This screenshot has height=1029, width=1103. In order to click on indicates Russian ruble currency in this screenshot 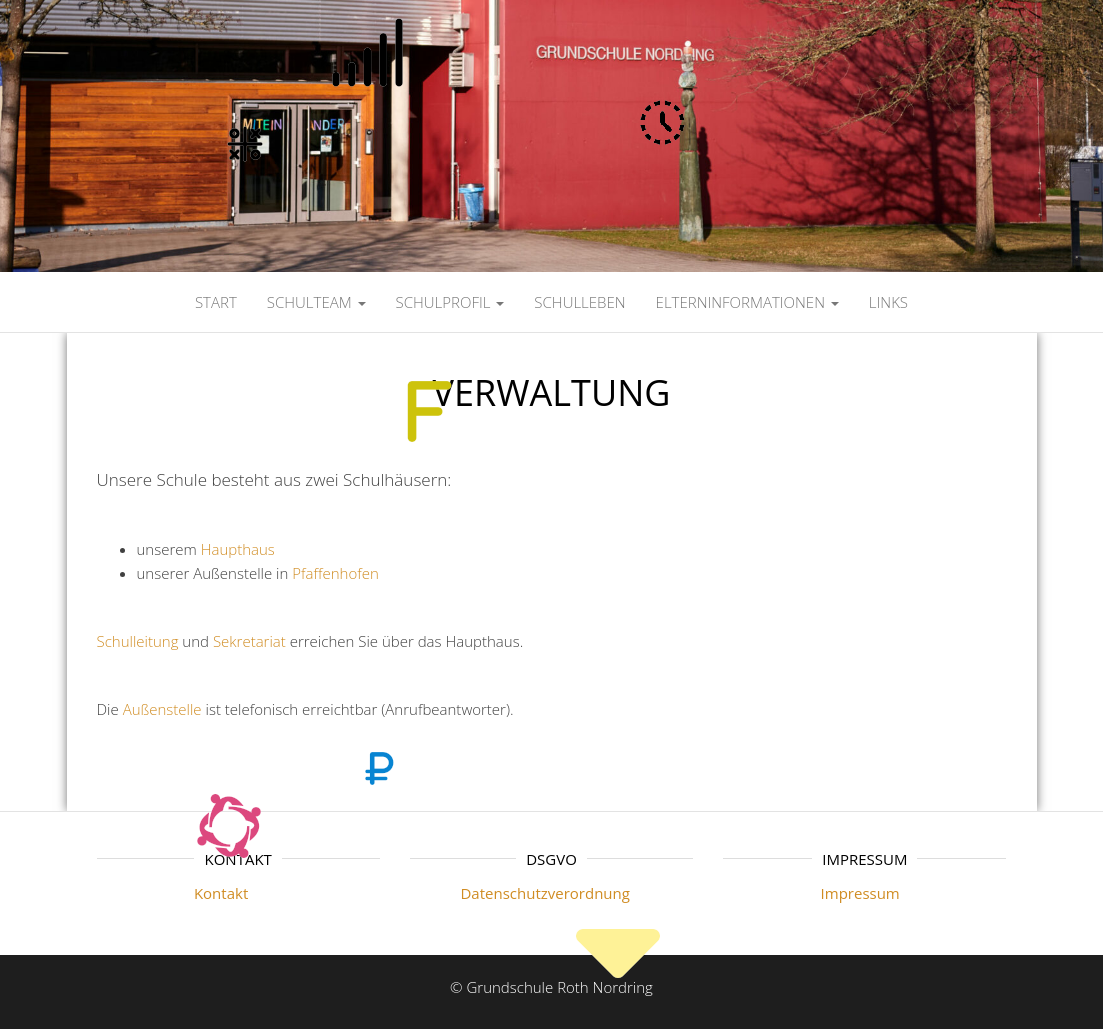, I will do `click(380, 768)`.